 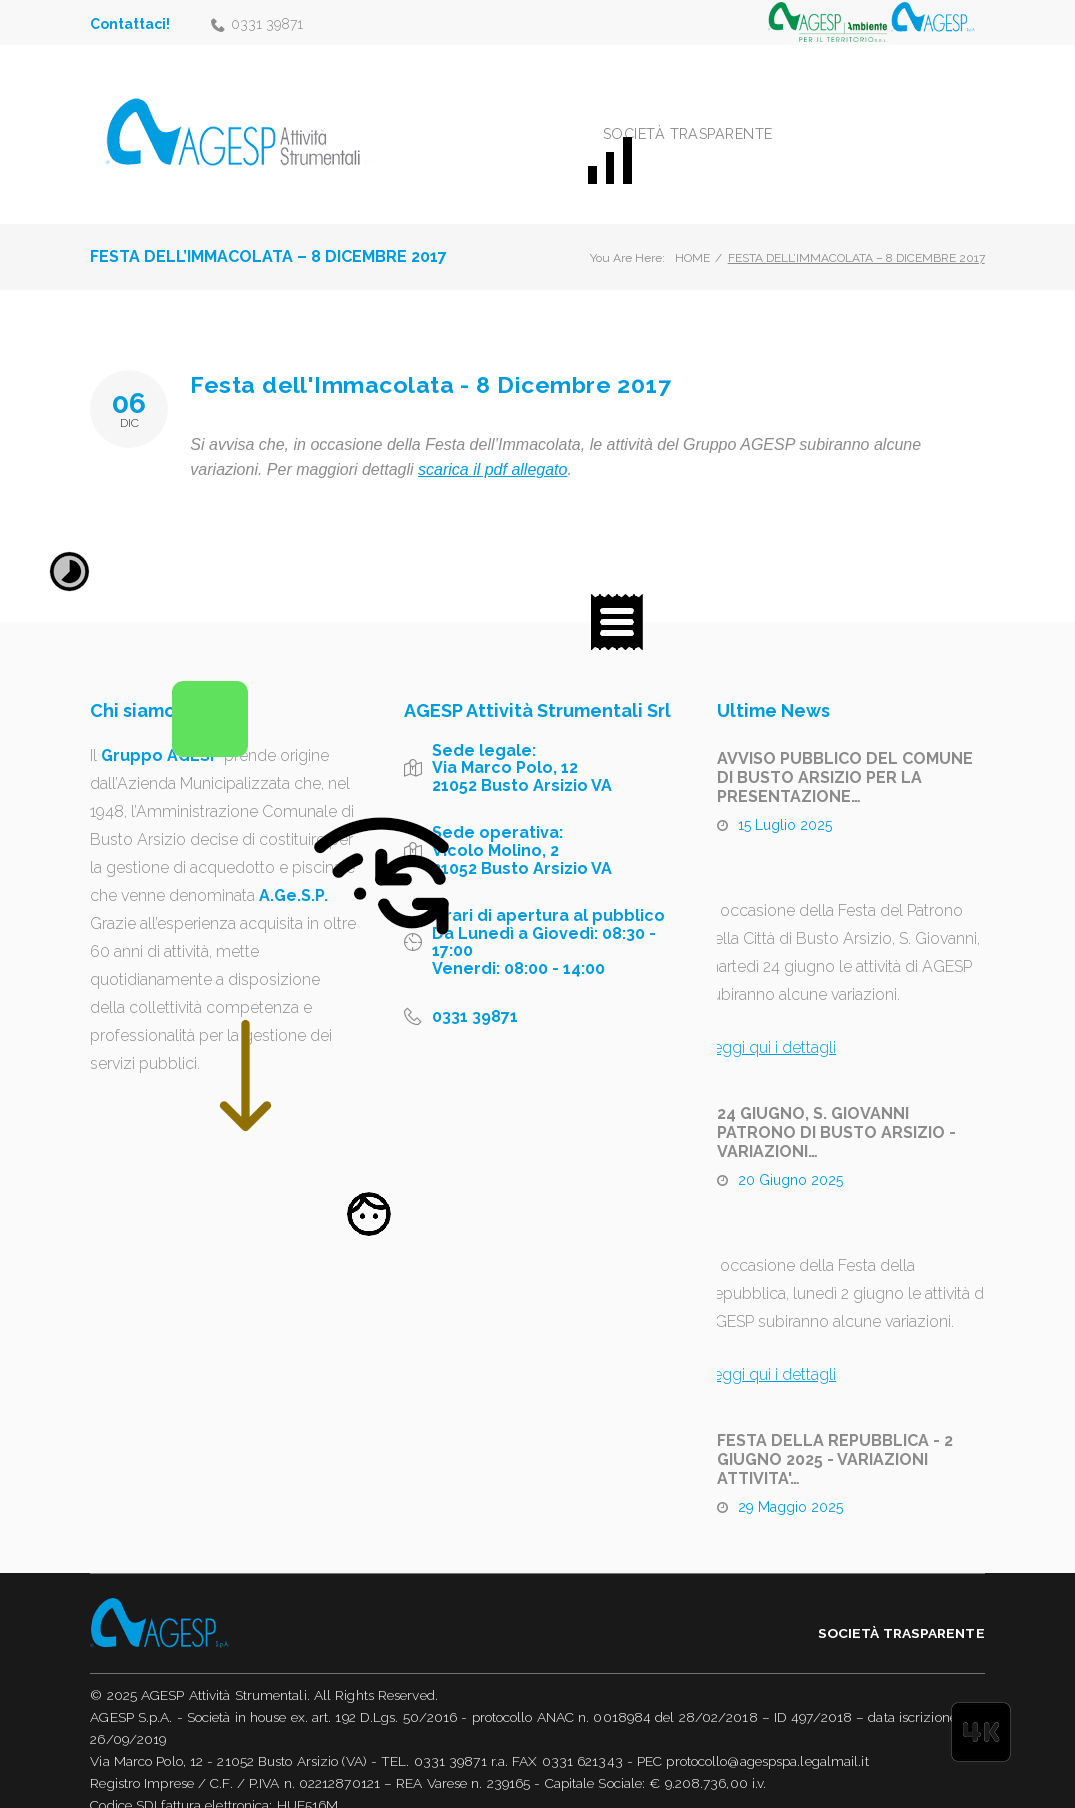 What do you see at coordinates (617, 622) in the screenshot?
I see `view purchase receipt or transaction history` at bounding box center [617, 622].